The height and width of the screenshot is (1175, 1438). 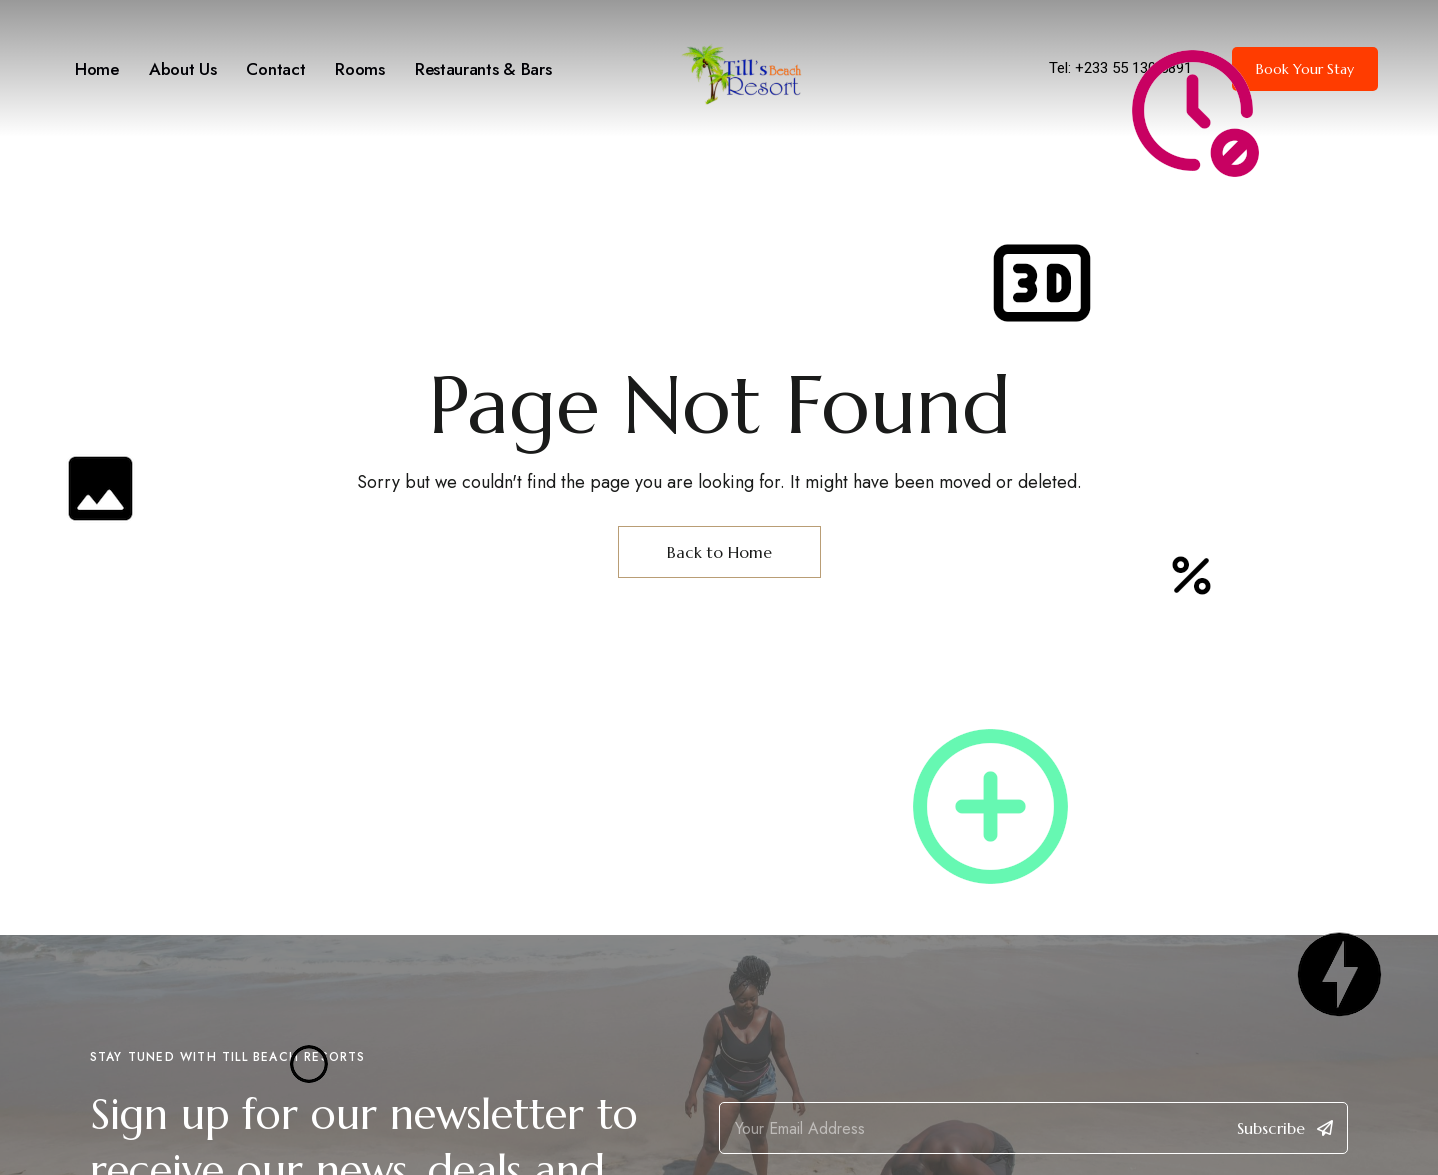 What do you see at coordinates (100, 488) in the screenshot?
I see `insert or add an image` at bounding box center [100, 488].